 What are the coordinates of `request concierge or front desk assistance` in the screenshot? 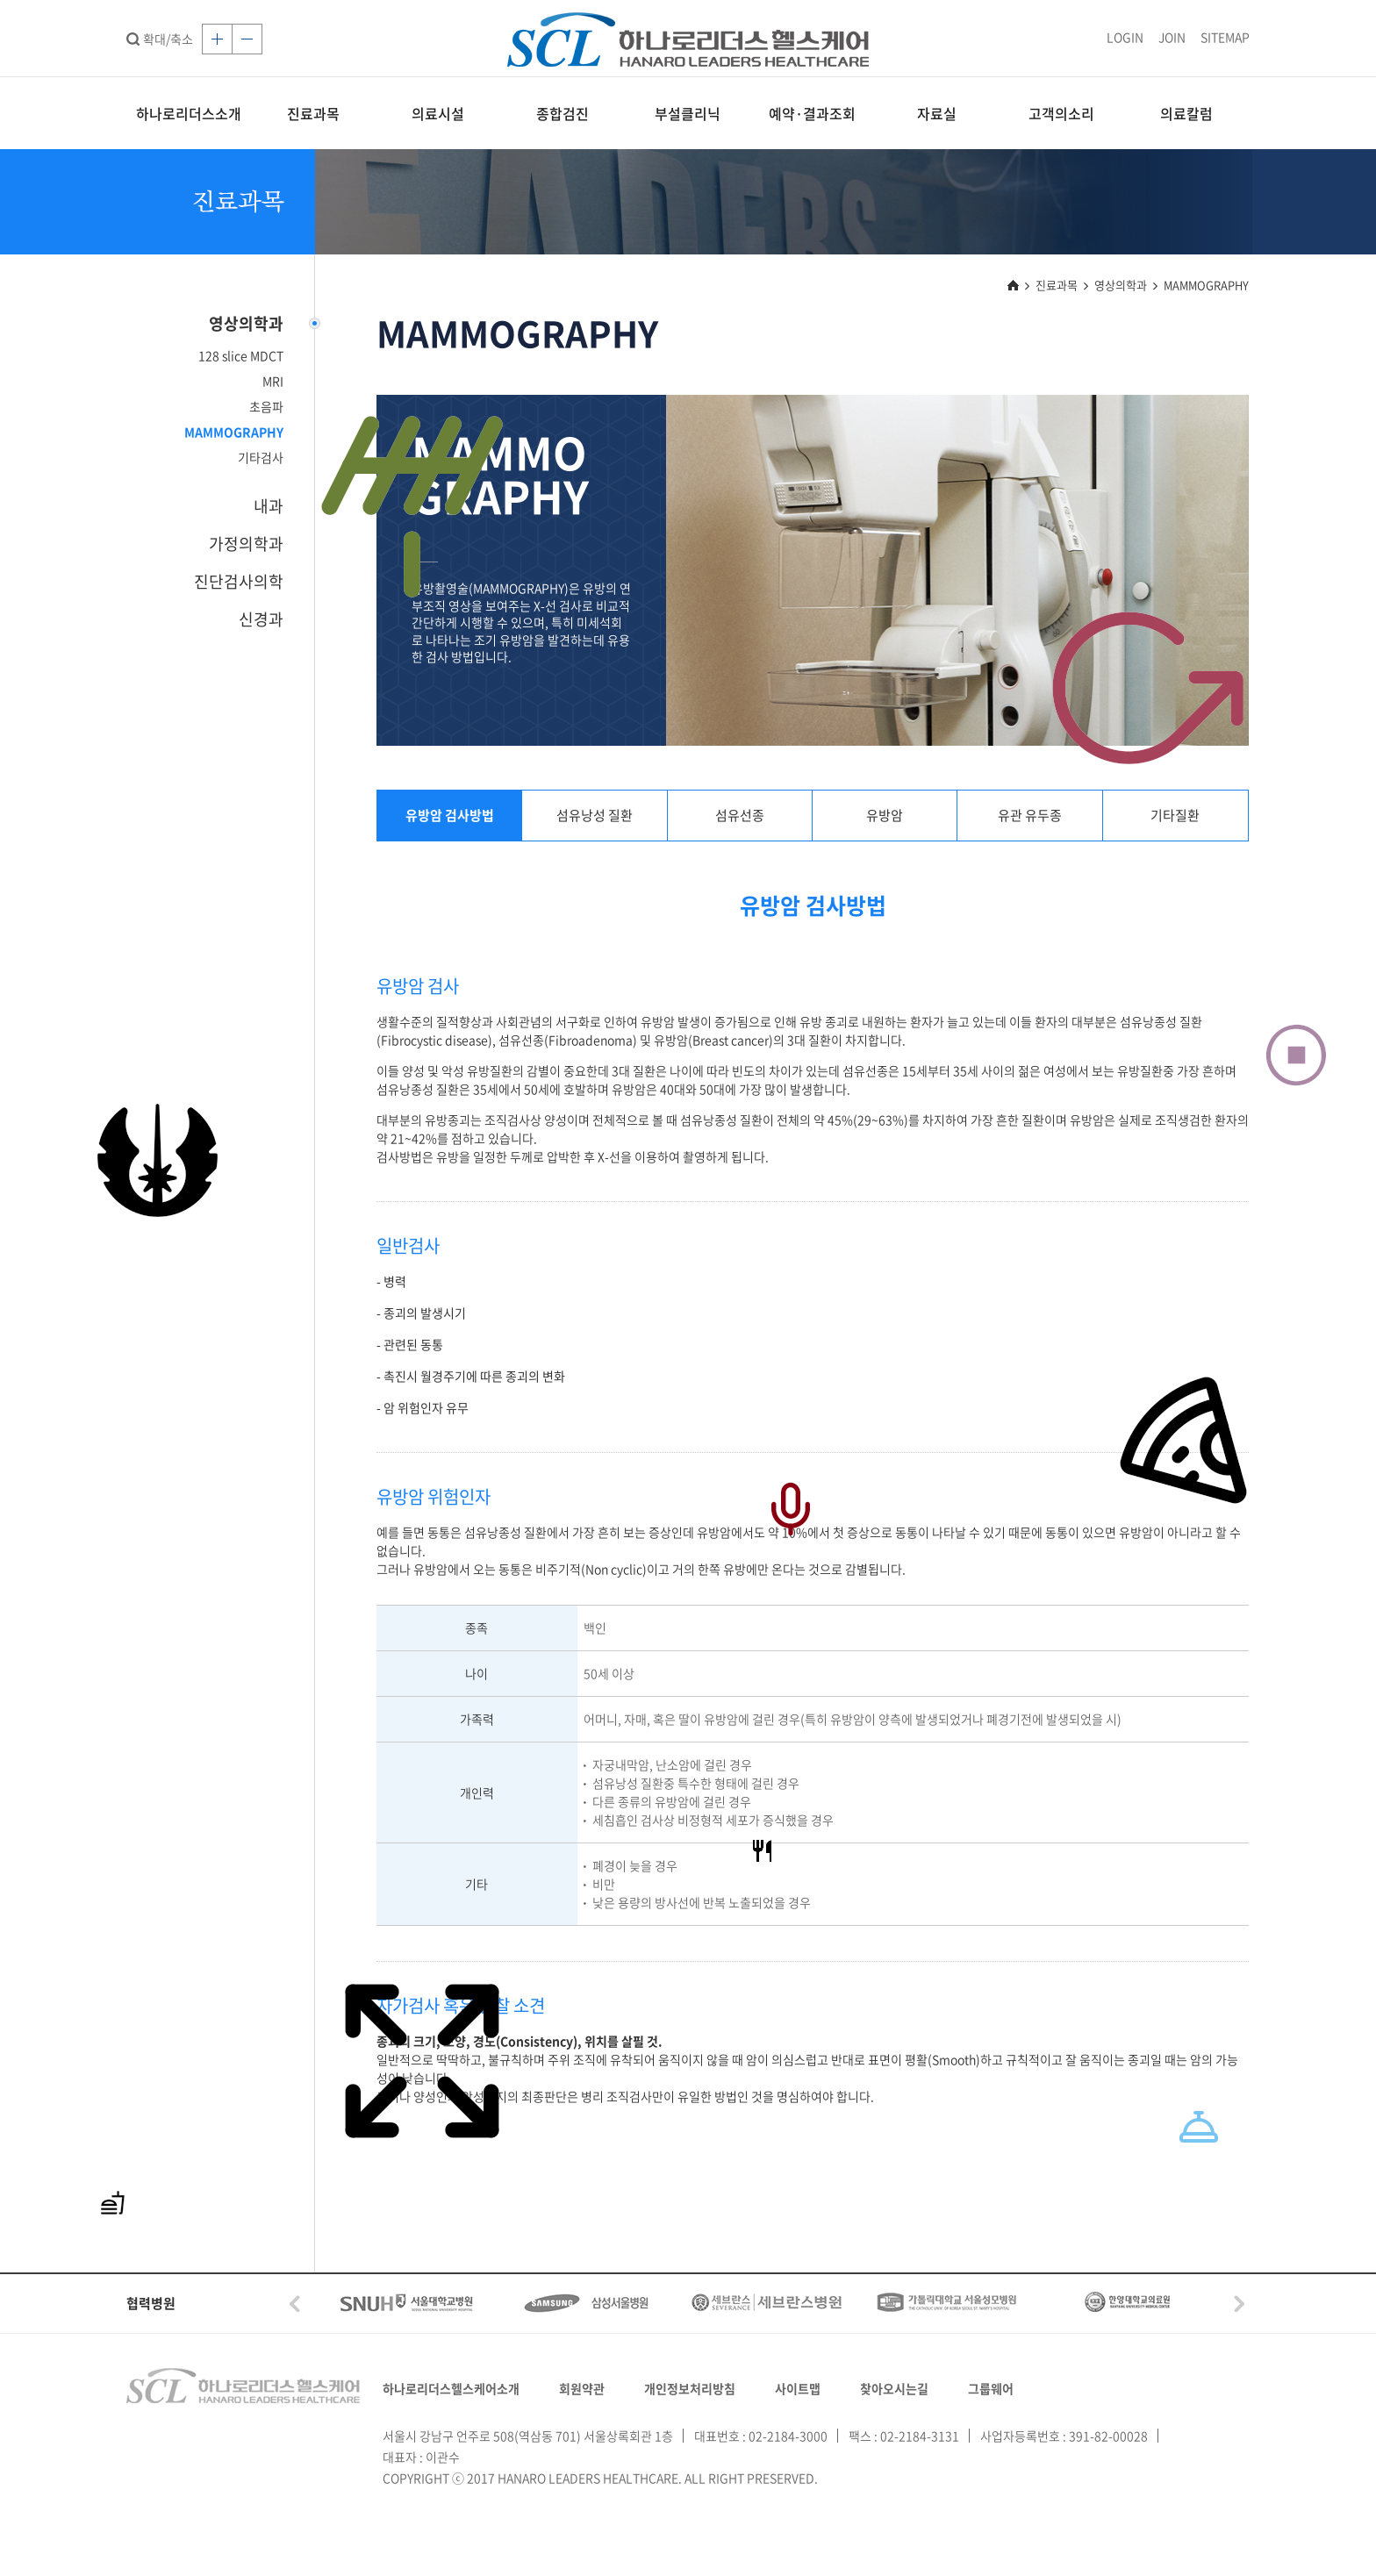 It's located at (1199, 2127).